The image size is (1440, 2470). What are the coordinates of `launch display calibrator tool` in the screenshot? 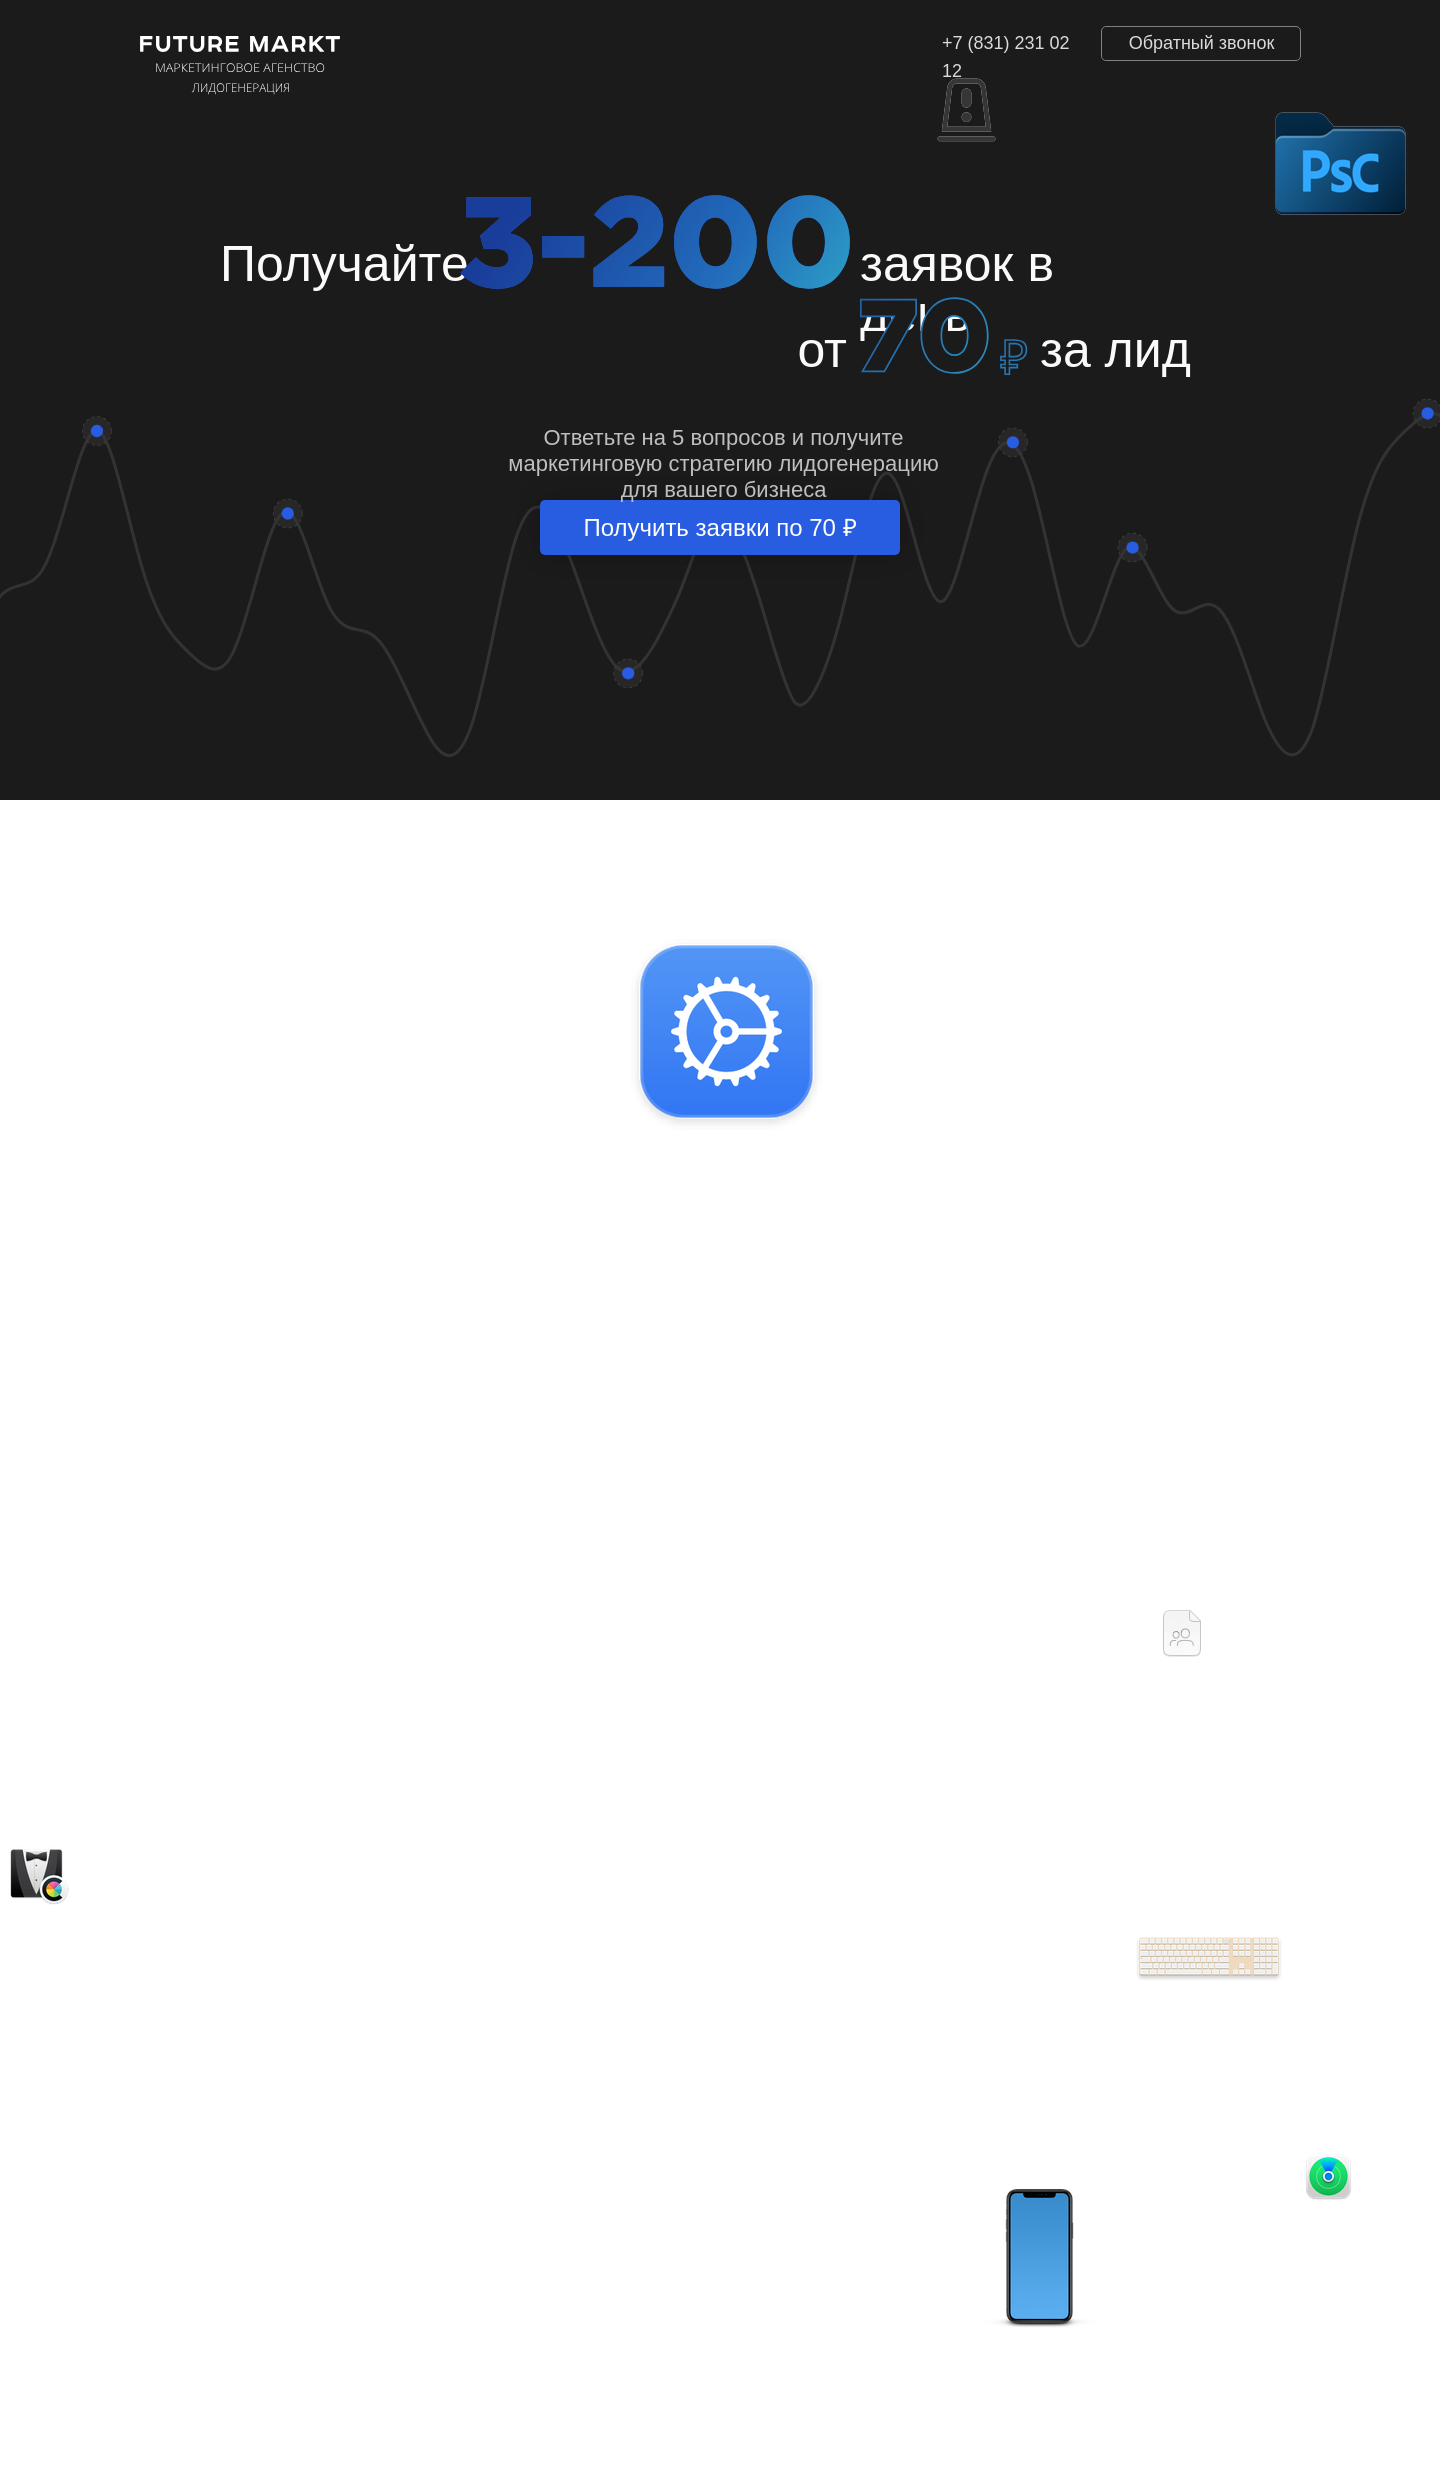 It's located at (39, 1876).